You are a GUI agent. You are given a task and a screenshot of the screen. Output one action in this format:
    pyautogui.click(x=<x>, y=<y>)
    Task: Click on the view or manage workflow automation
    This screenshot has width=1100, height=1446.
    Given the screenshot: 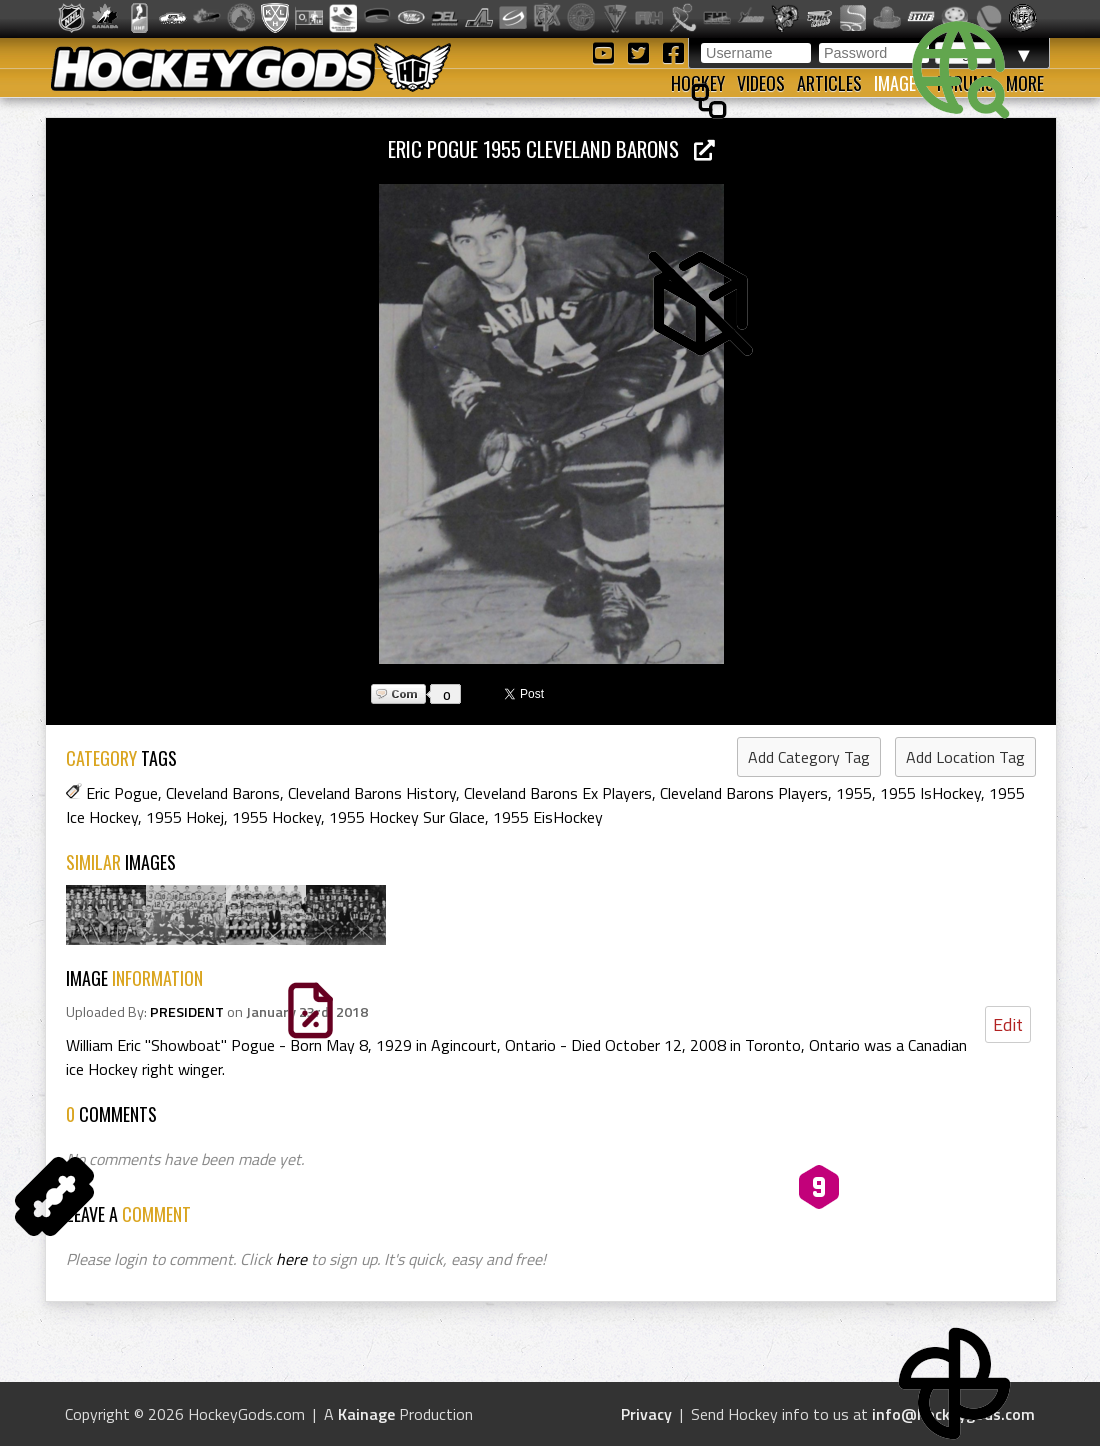 What is the action you would take?
    pyautogui.click(x=709, y=101)
    